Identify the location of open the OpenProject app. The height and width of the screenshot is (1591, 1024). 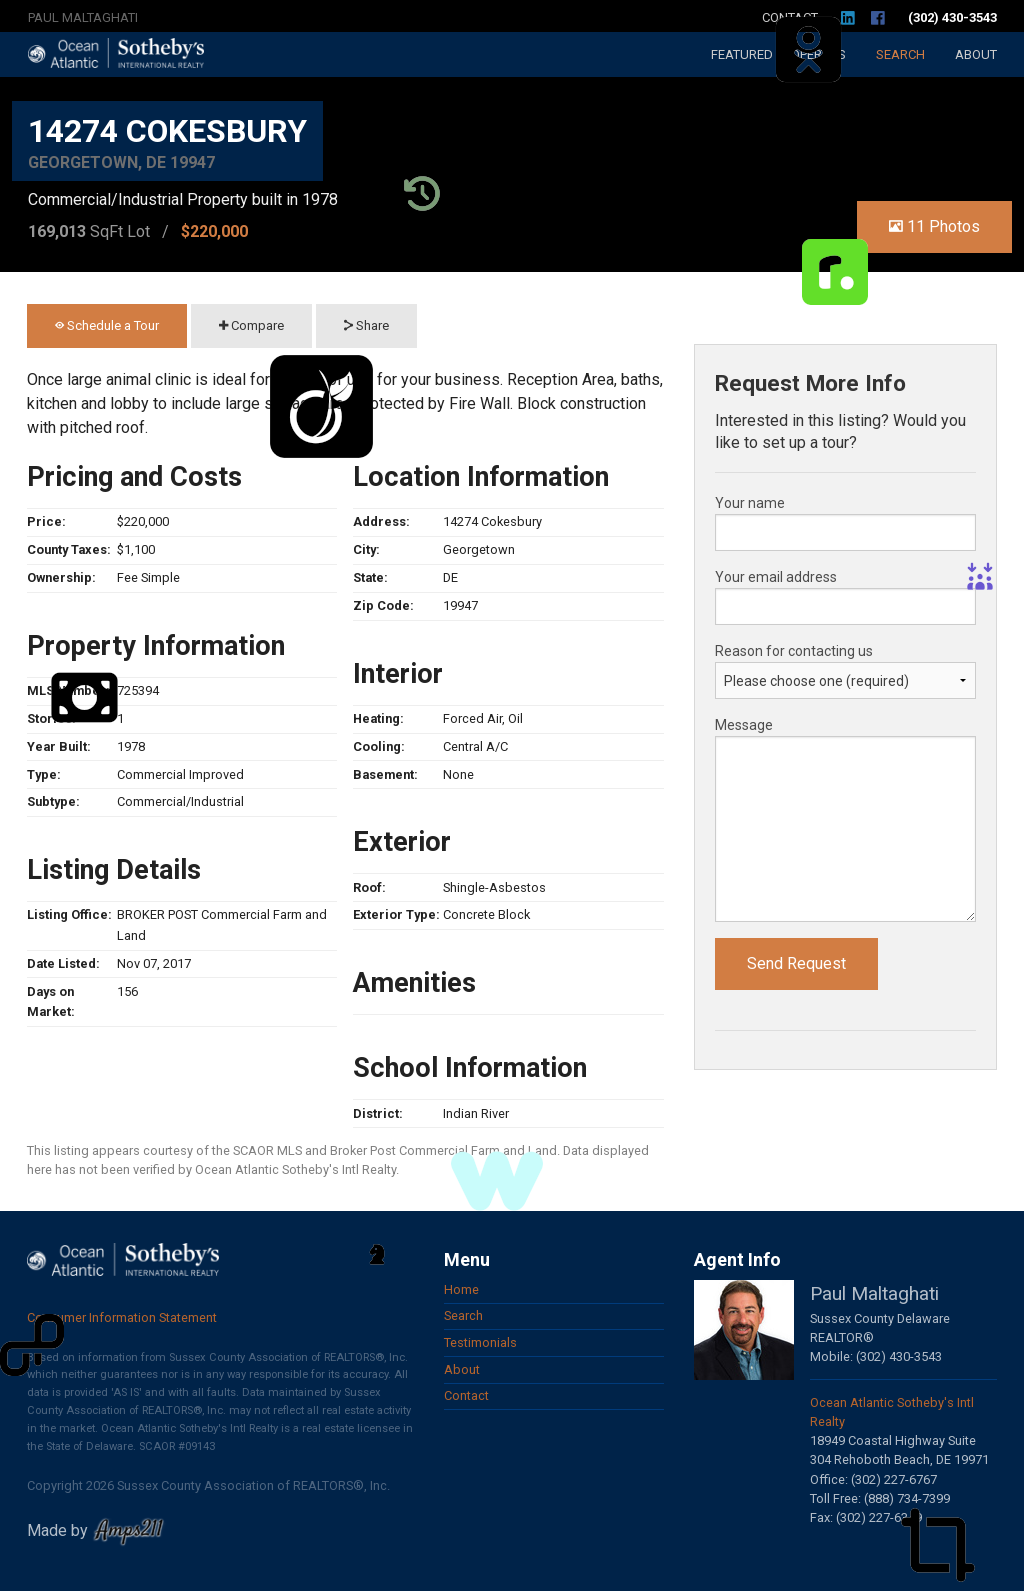
(32, 1345).